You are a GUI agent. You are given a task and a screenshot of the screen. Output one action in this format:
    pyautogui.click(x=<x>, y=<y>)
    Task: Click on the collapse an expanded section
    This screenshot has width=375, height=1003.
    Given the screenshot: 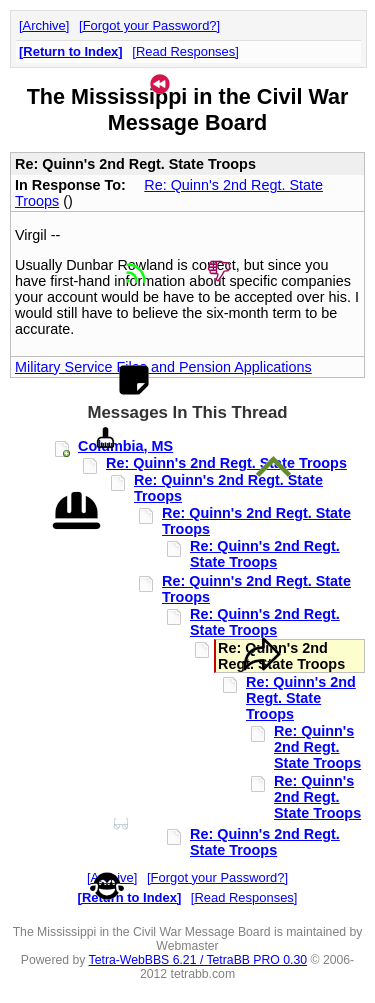 What is the action you would take?
    pyautogui.click(x=273, y=466)
    